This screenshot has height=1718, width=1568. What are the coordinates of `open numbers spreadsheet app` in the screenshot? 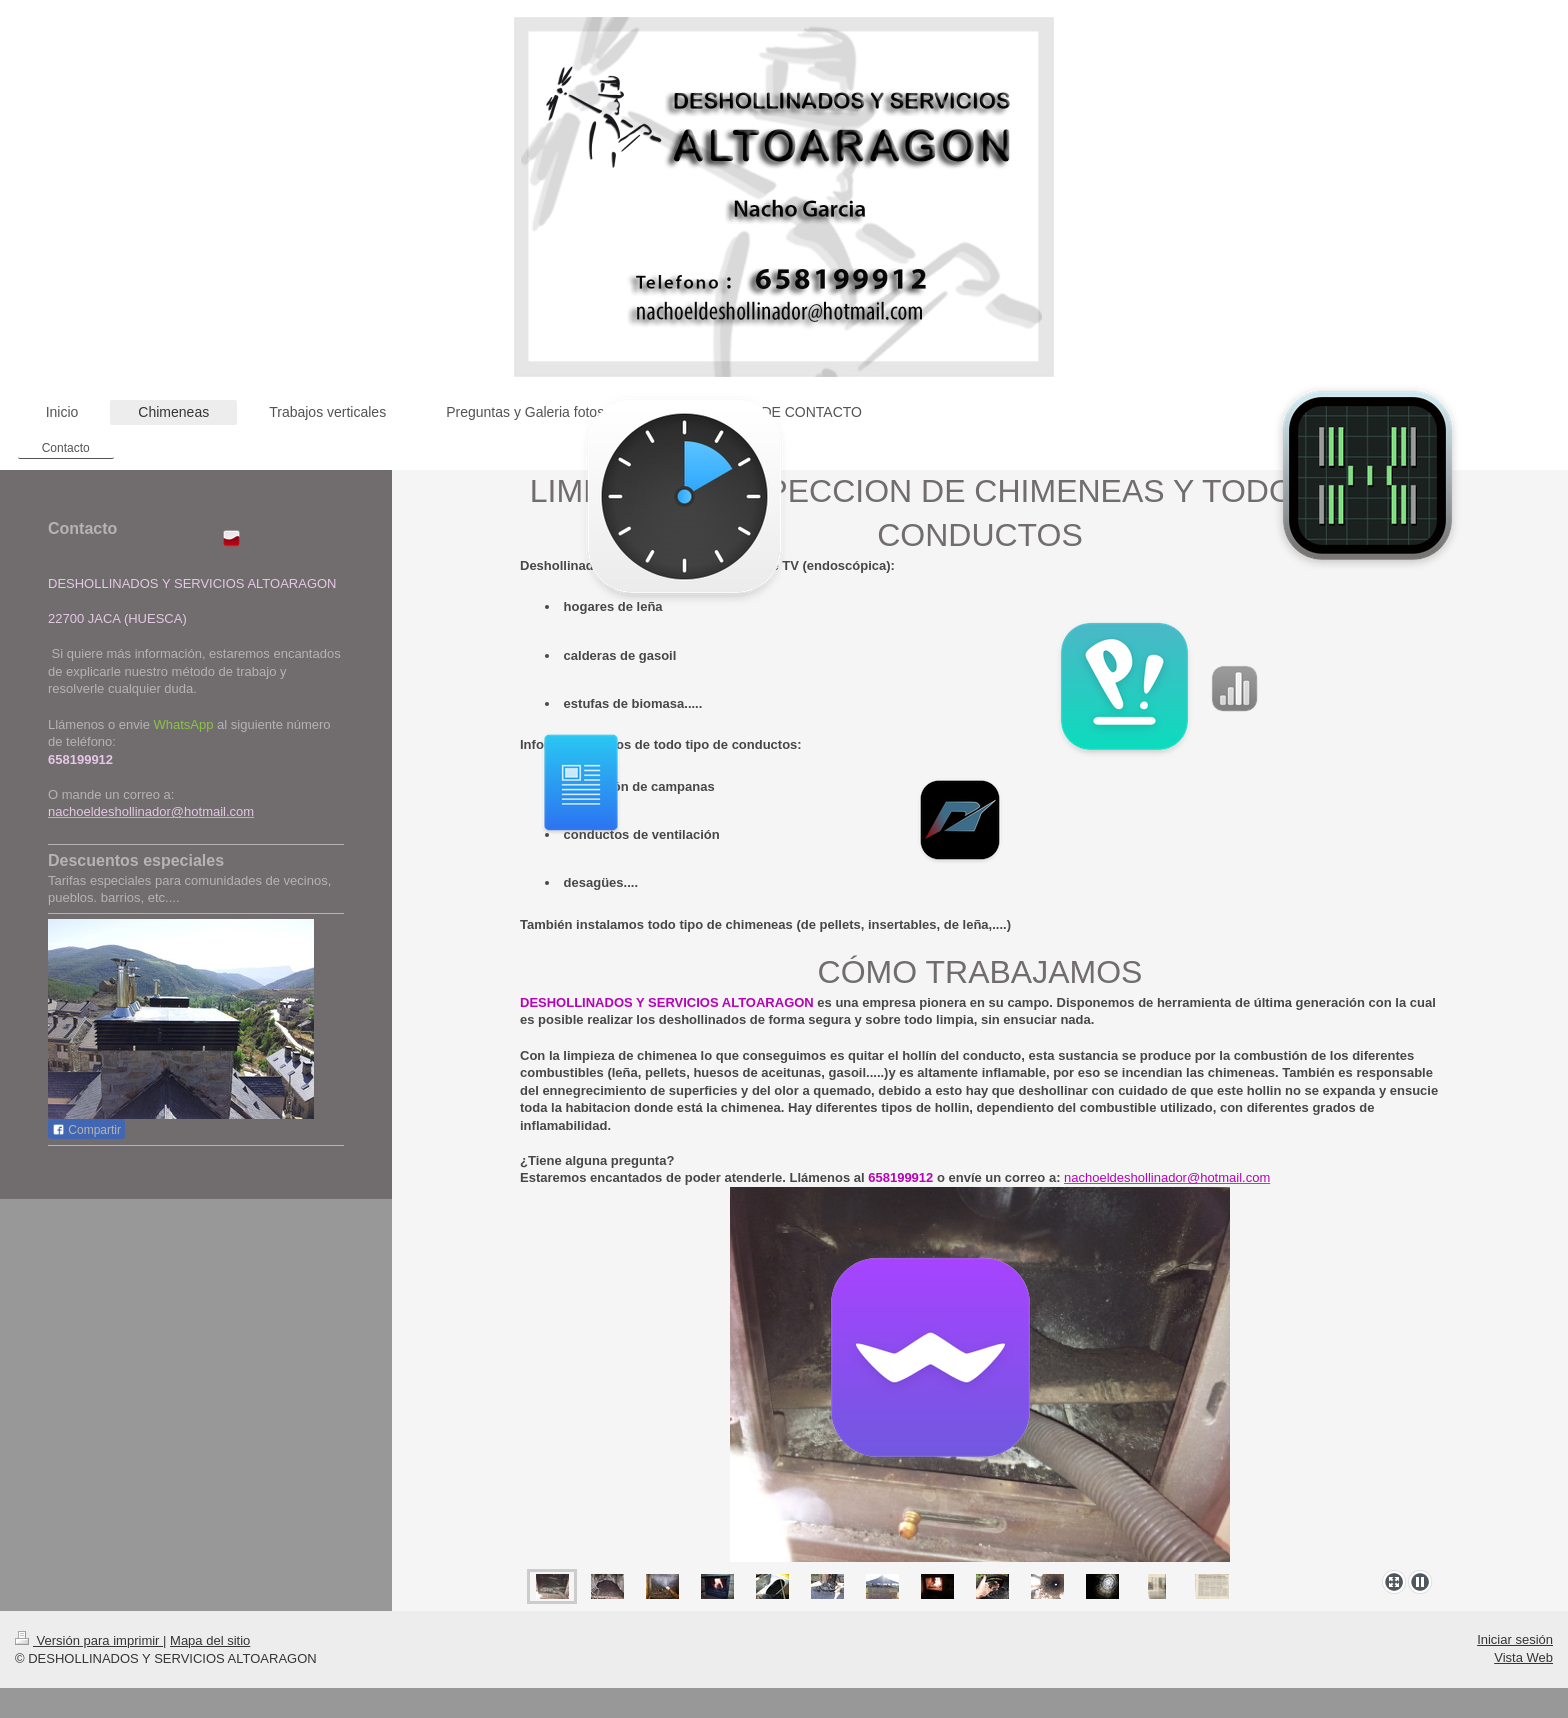 It's located at (1234, 688).